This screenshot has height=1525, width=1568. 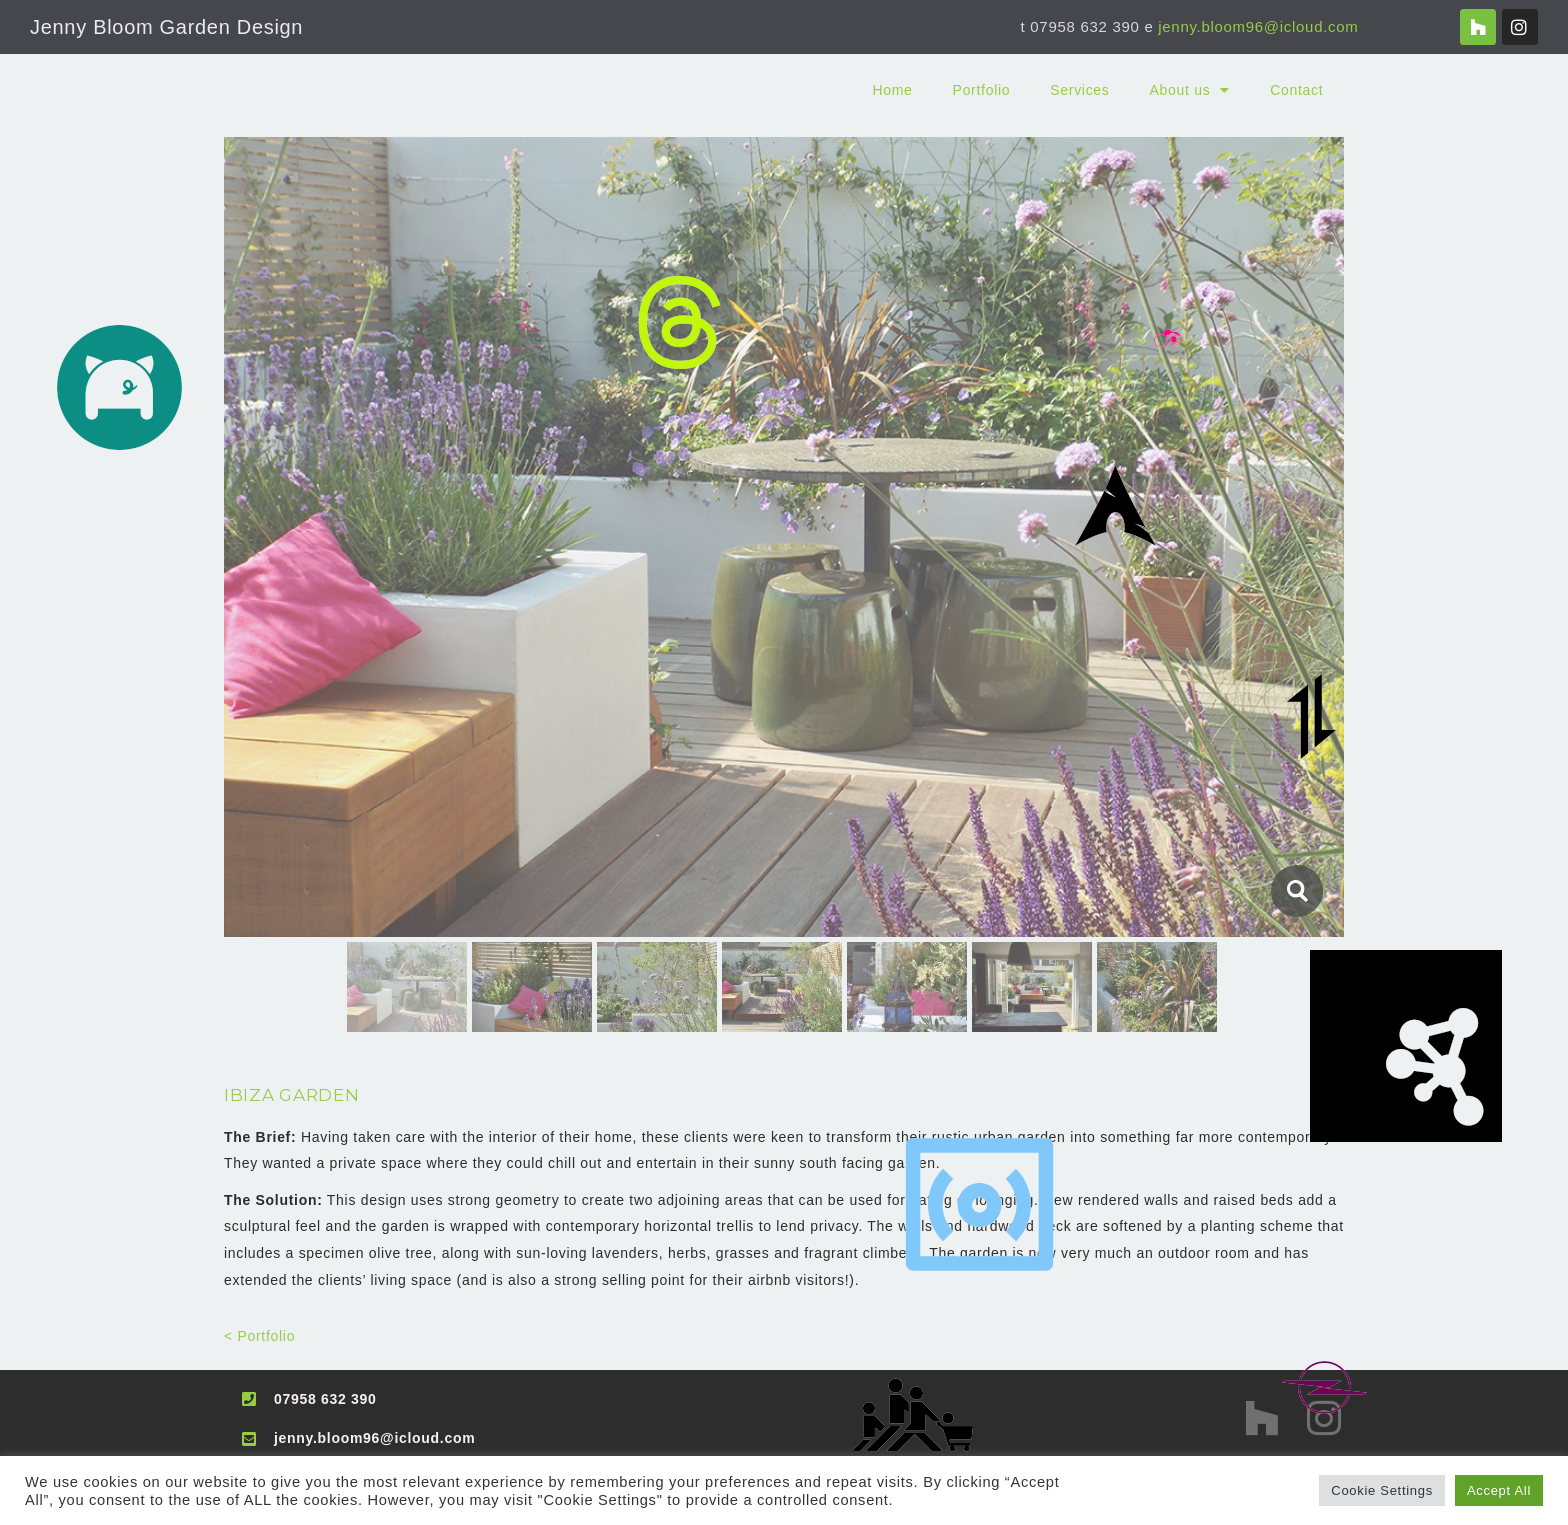 What do you see at coordinates (1324, 1387) in the screenshot?
I see `opel brand logo` at bounding box center [1324, 1387].